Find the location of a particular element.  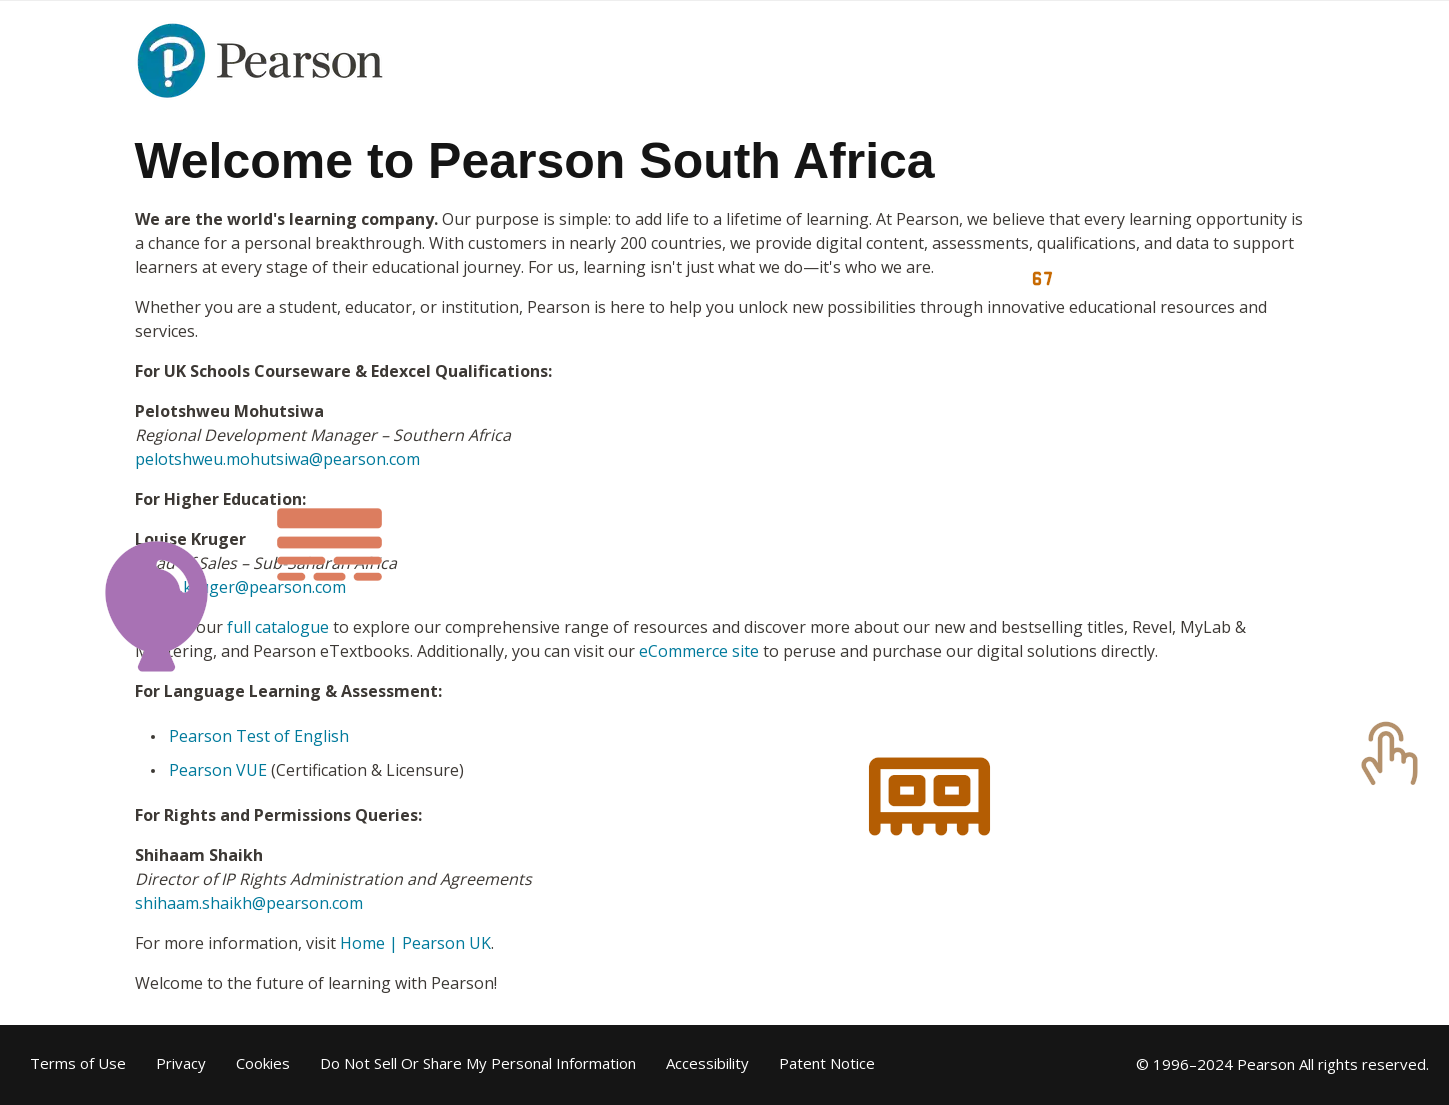

tap to interact with this element is located at coordinates (1389, 754).